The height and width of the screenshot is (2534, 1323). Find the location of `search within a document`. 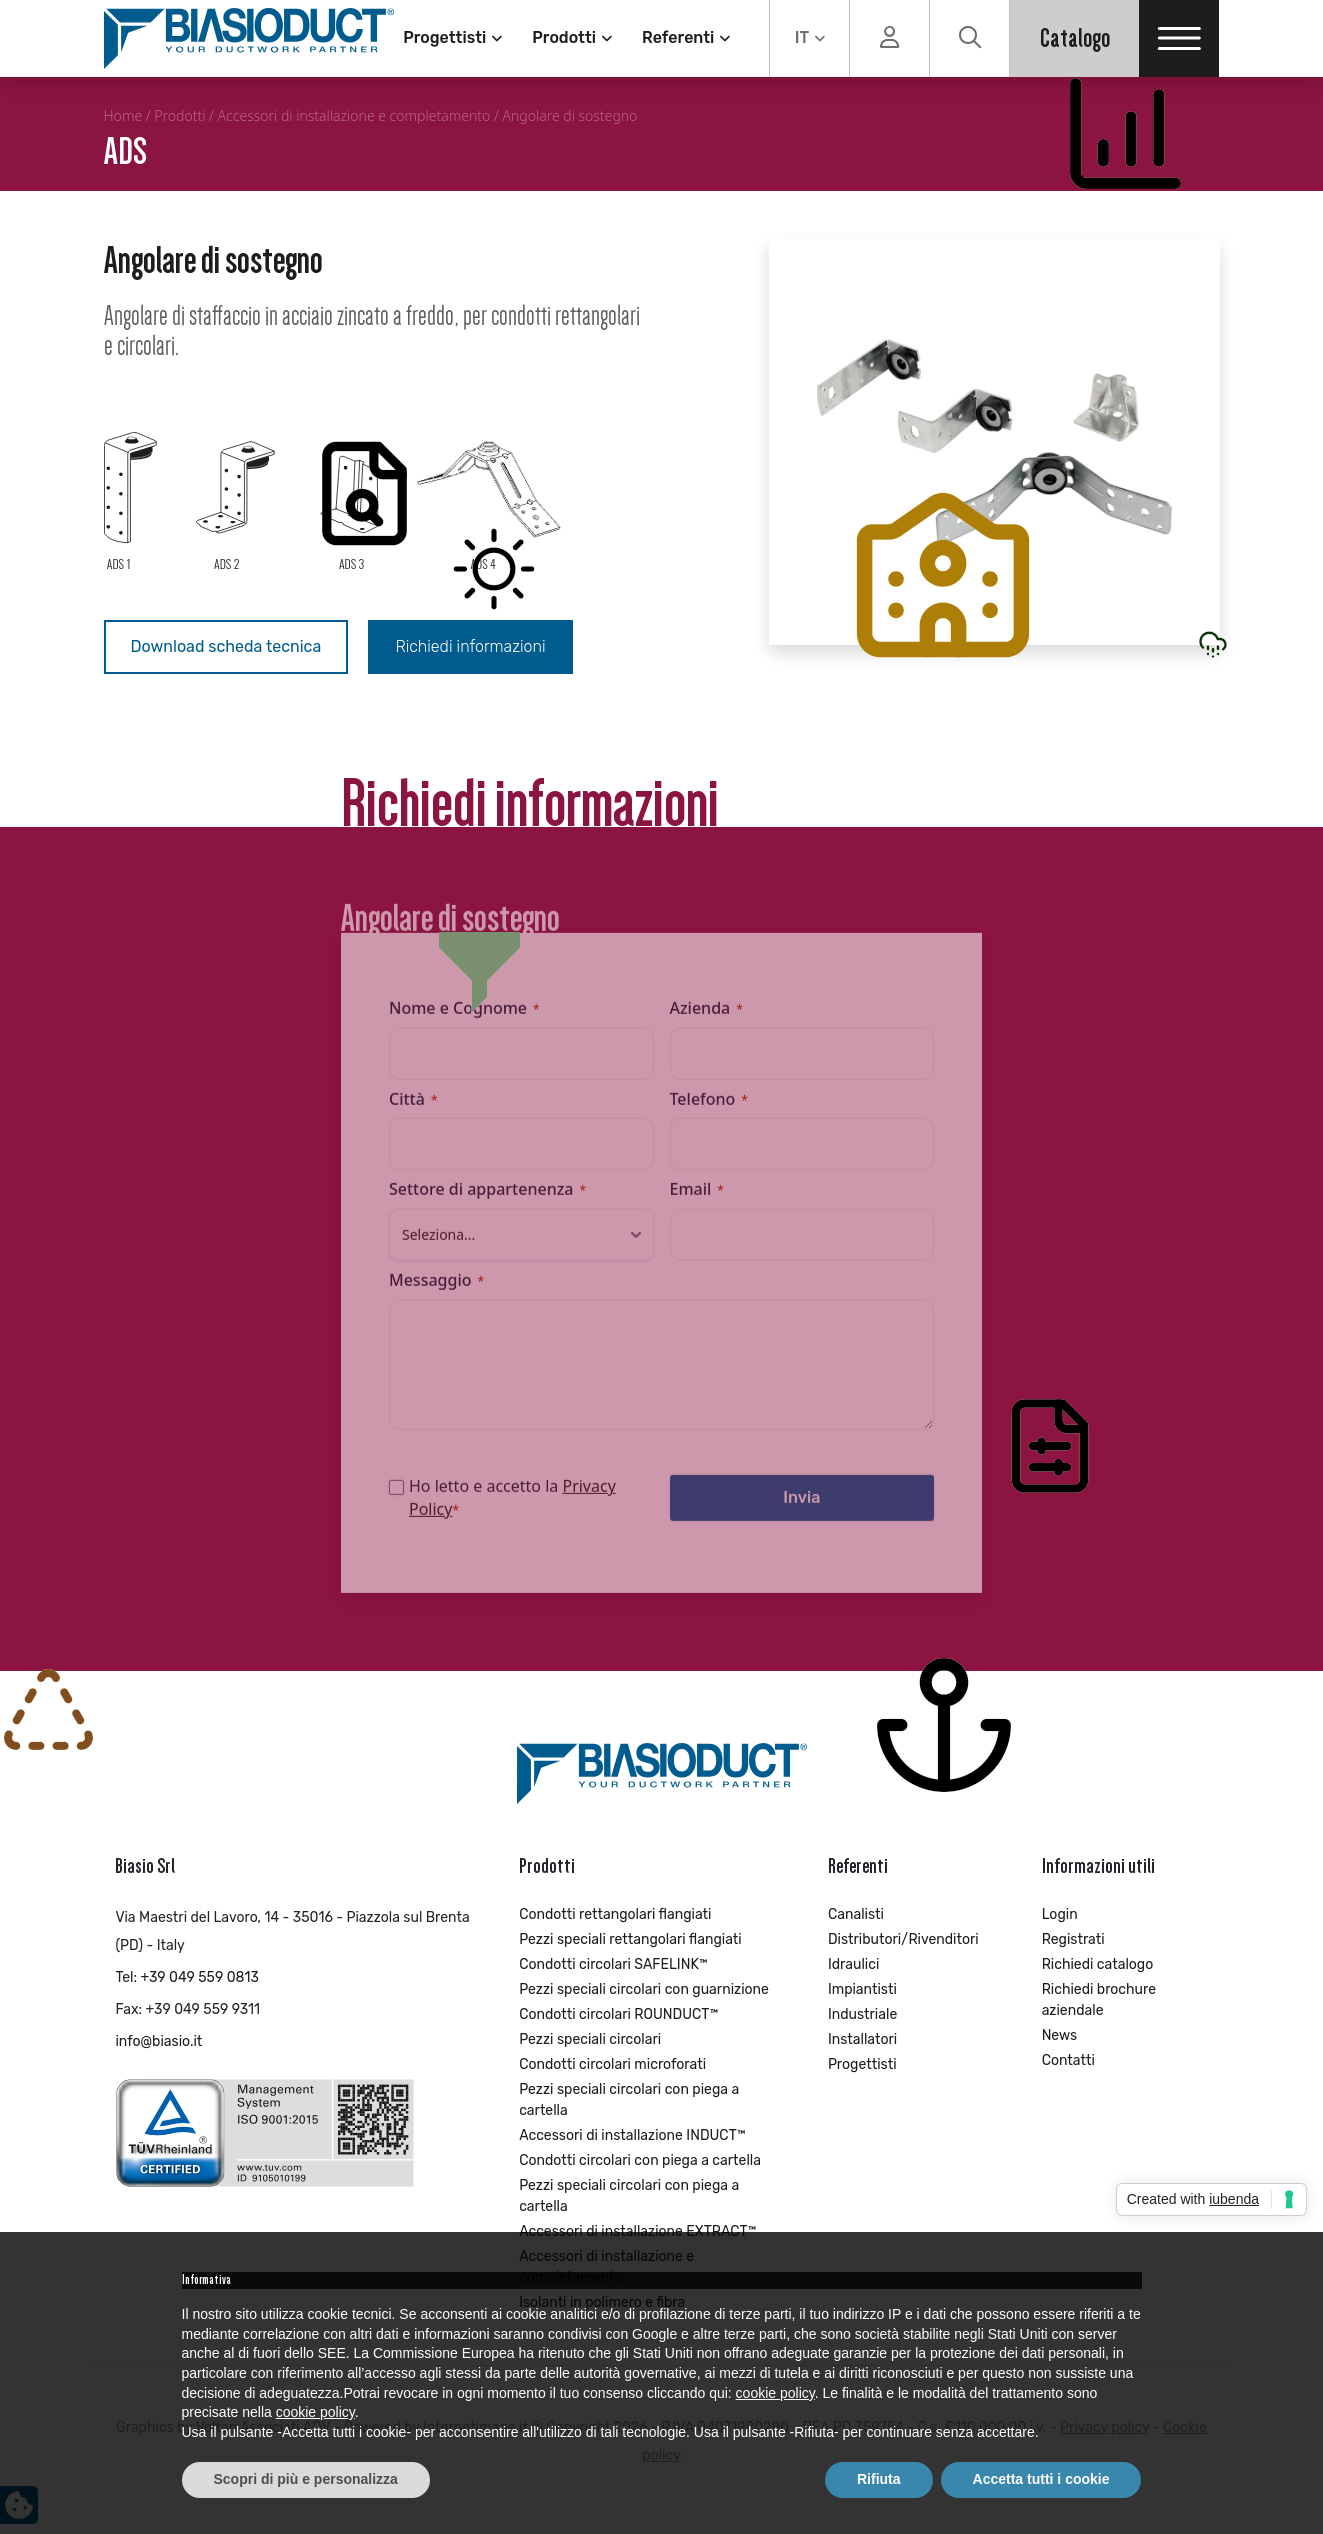

search within a document is located at coordinates (364, 493).